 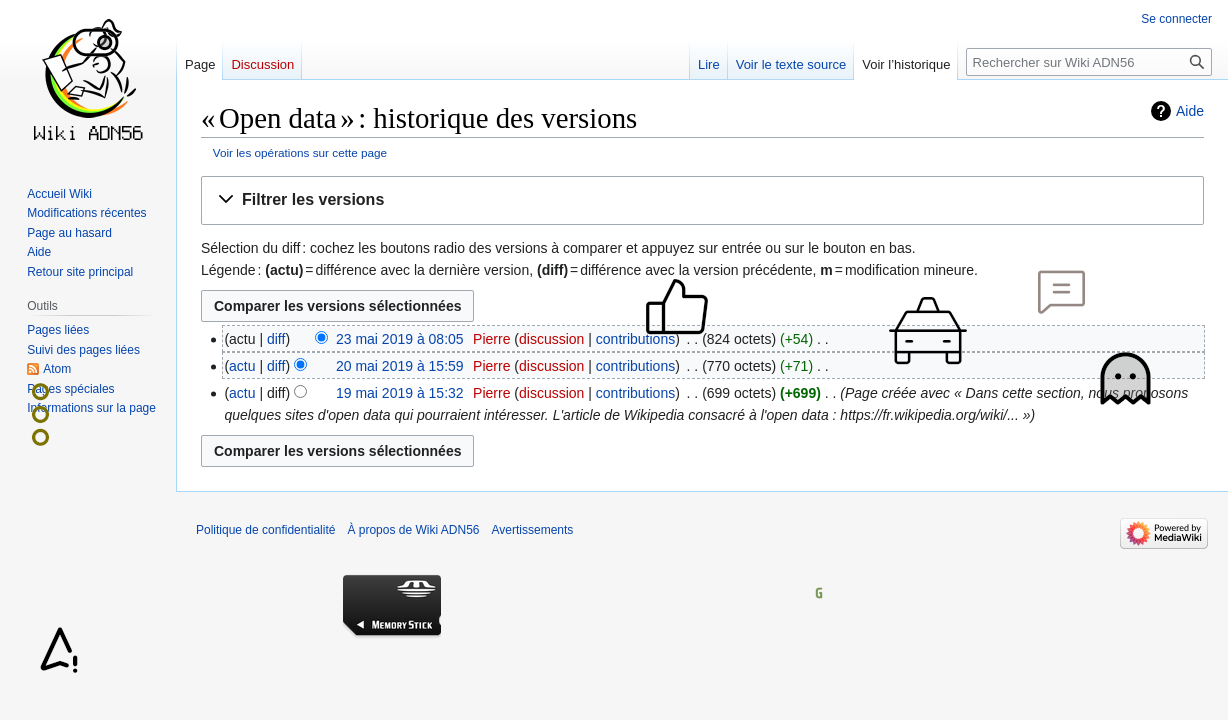 I want to click on access memory stick storage device, so click(x=392, y=606).